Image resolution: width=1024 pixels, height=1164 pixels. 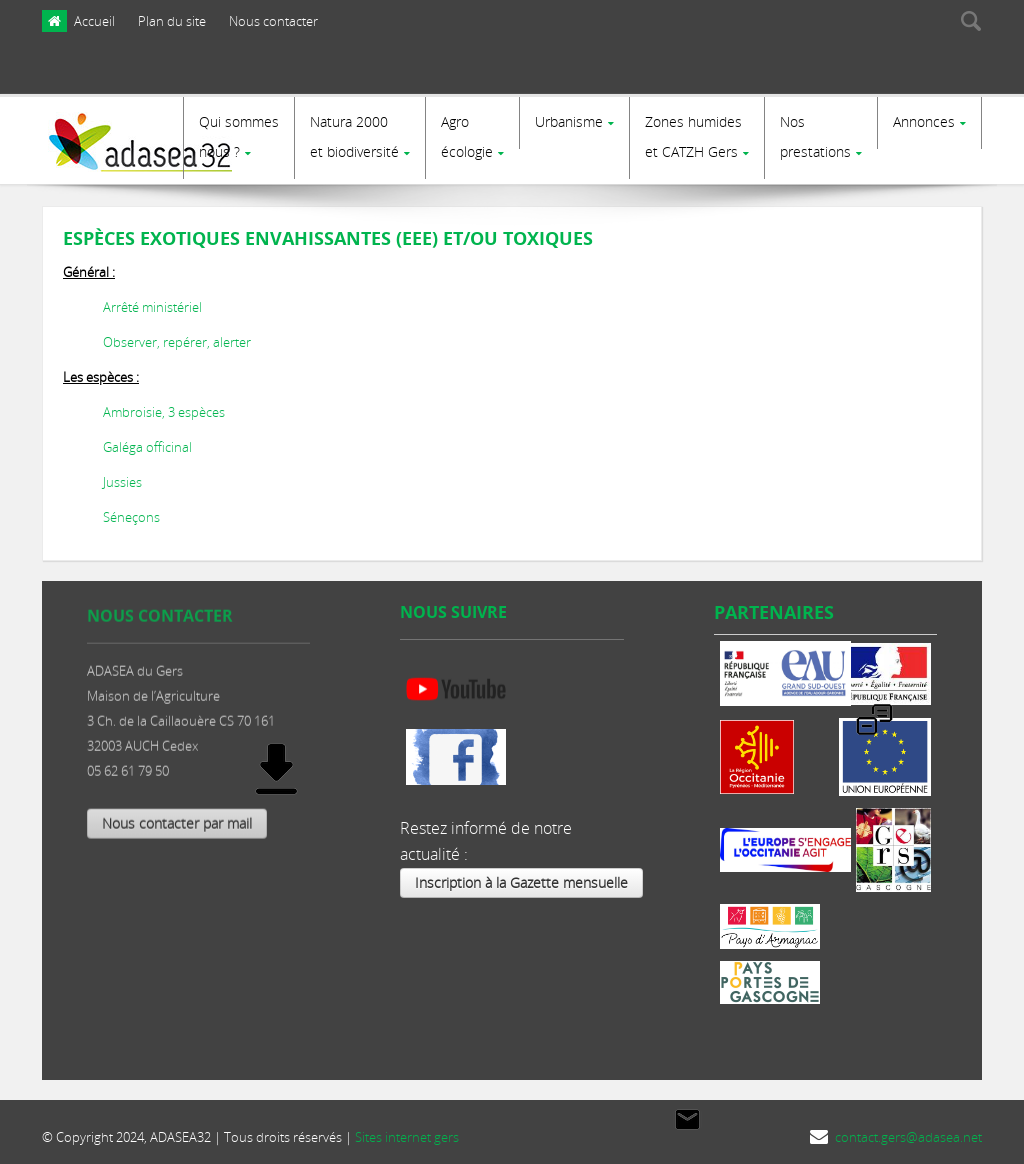 What do you see at coordinates (874, 719) in the screenshot?
I see `indicates an enum member or enumeration value in code` at bounding box center [874, 719].